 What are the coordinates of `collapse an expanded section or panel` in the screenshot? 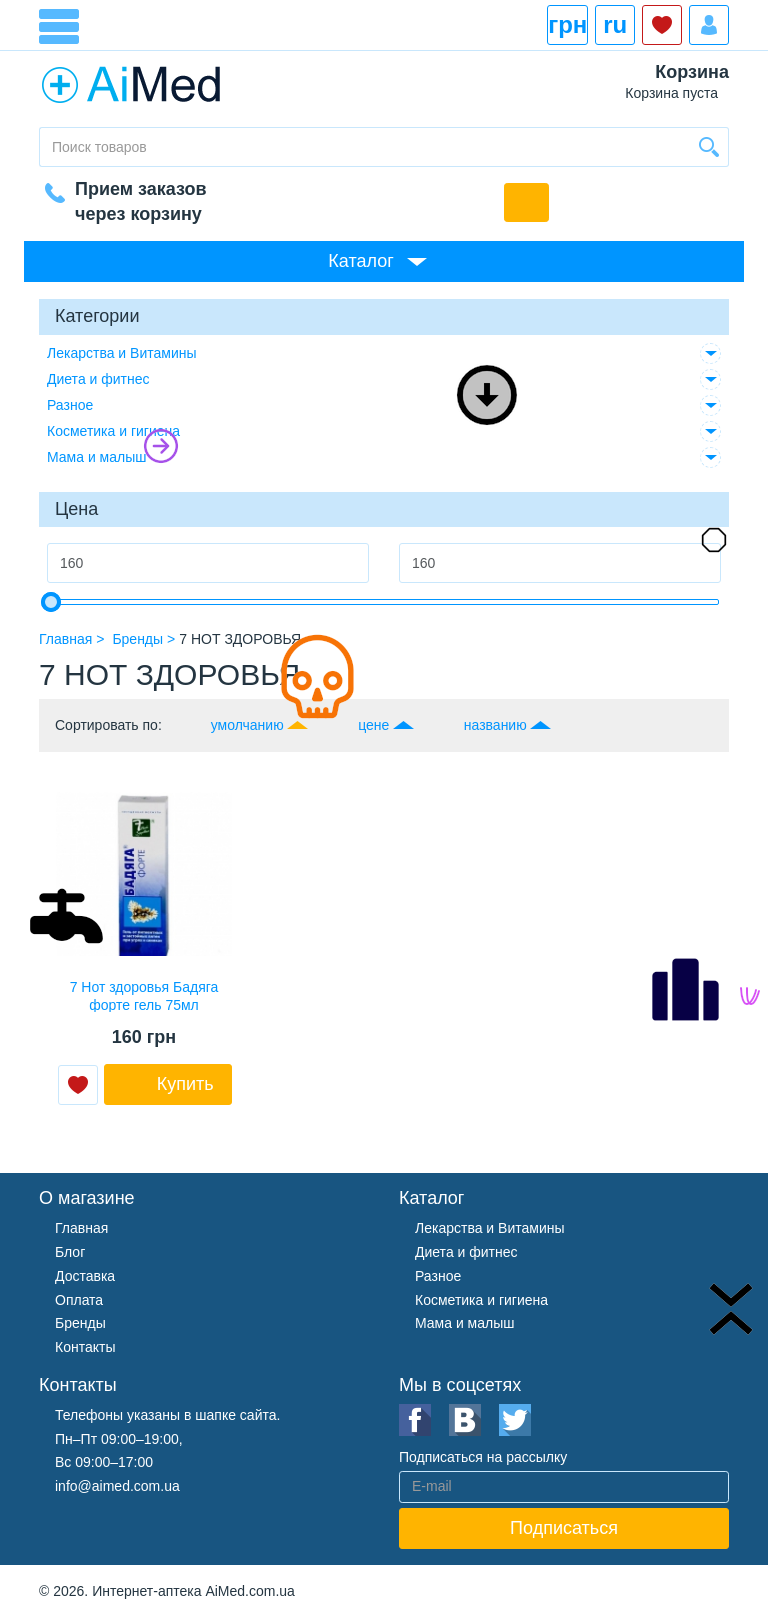 It's located at (731, 1309).